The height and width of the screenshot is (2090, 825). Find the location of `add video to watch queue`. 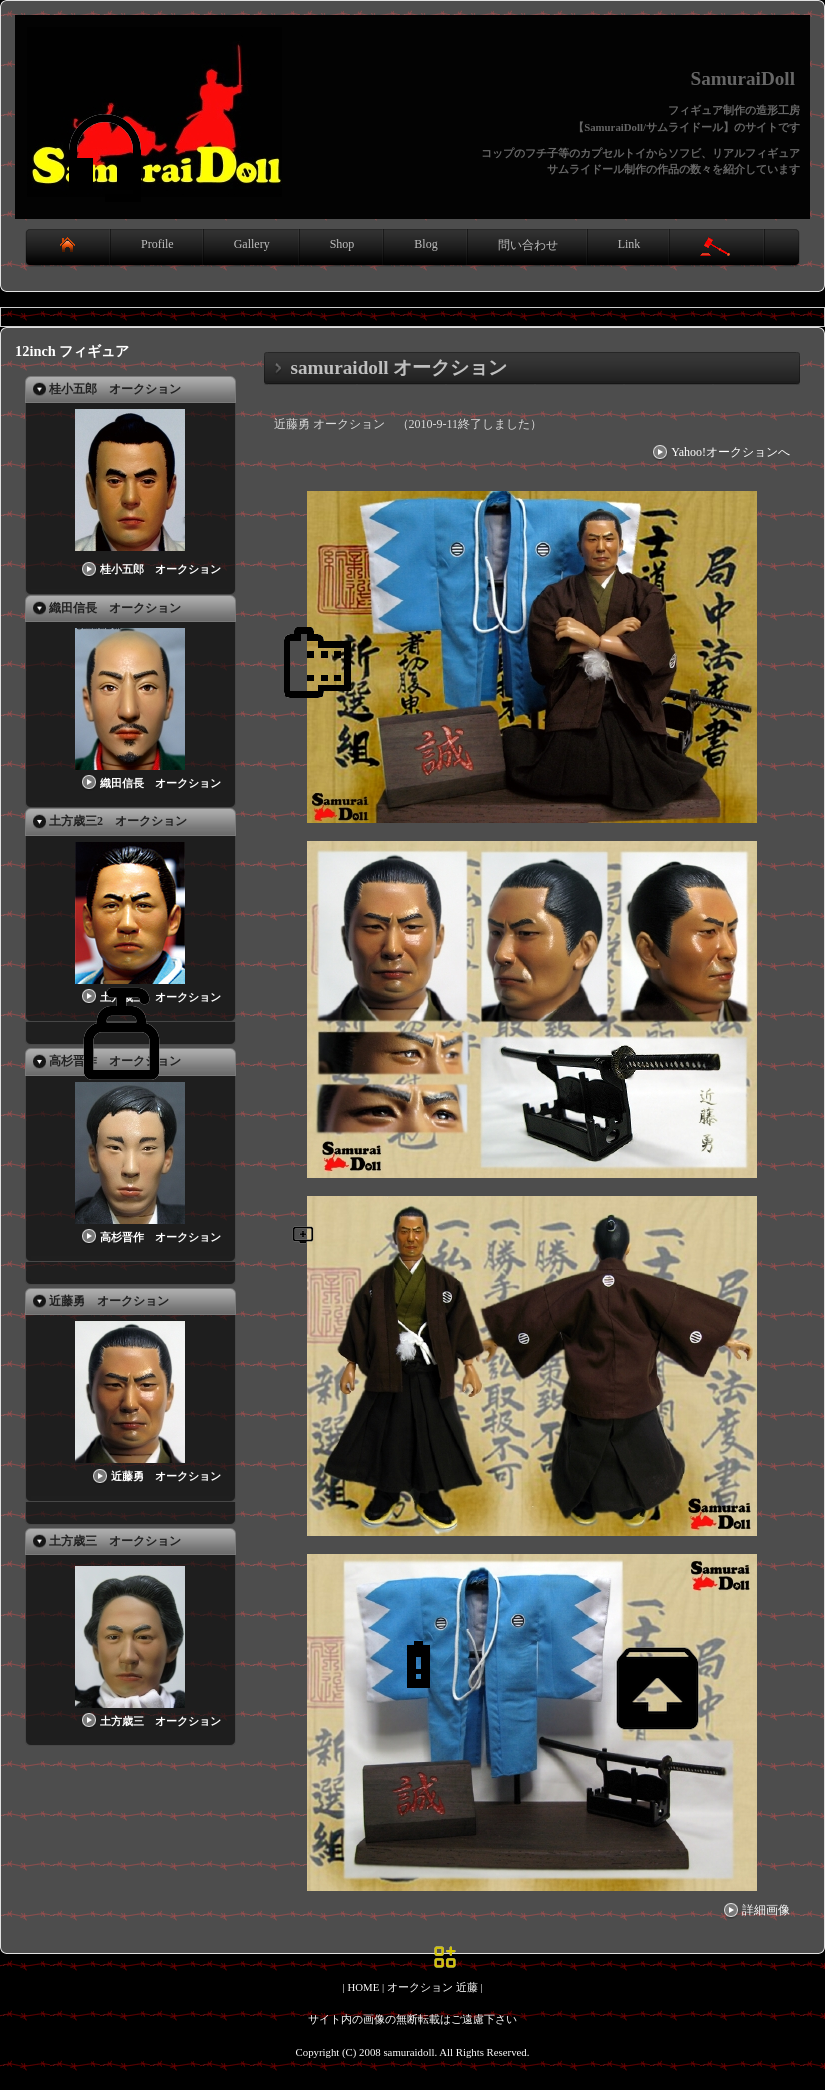

add video to watch queue is located at coordinates (303, 1235).